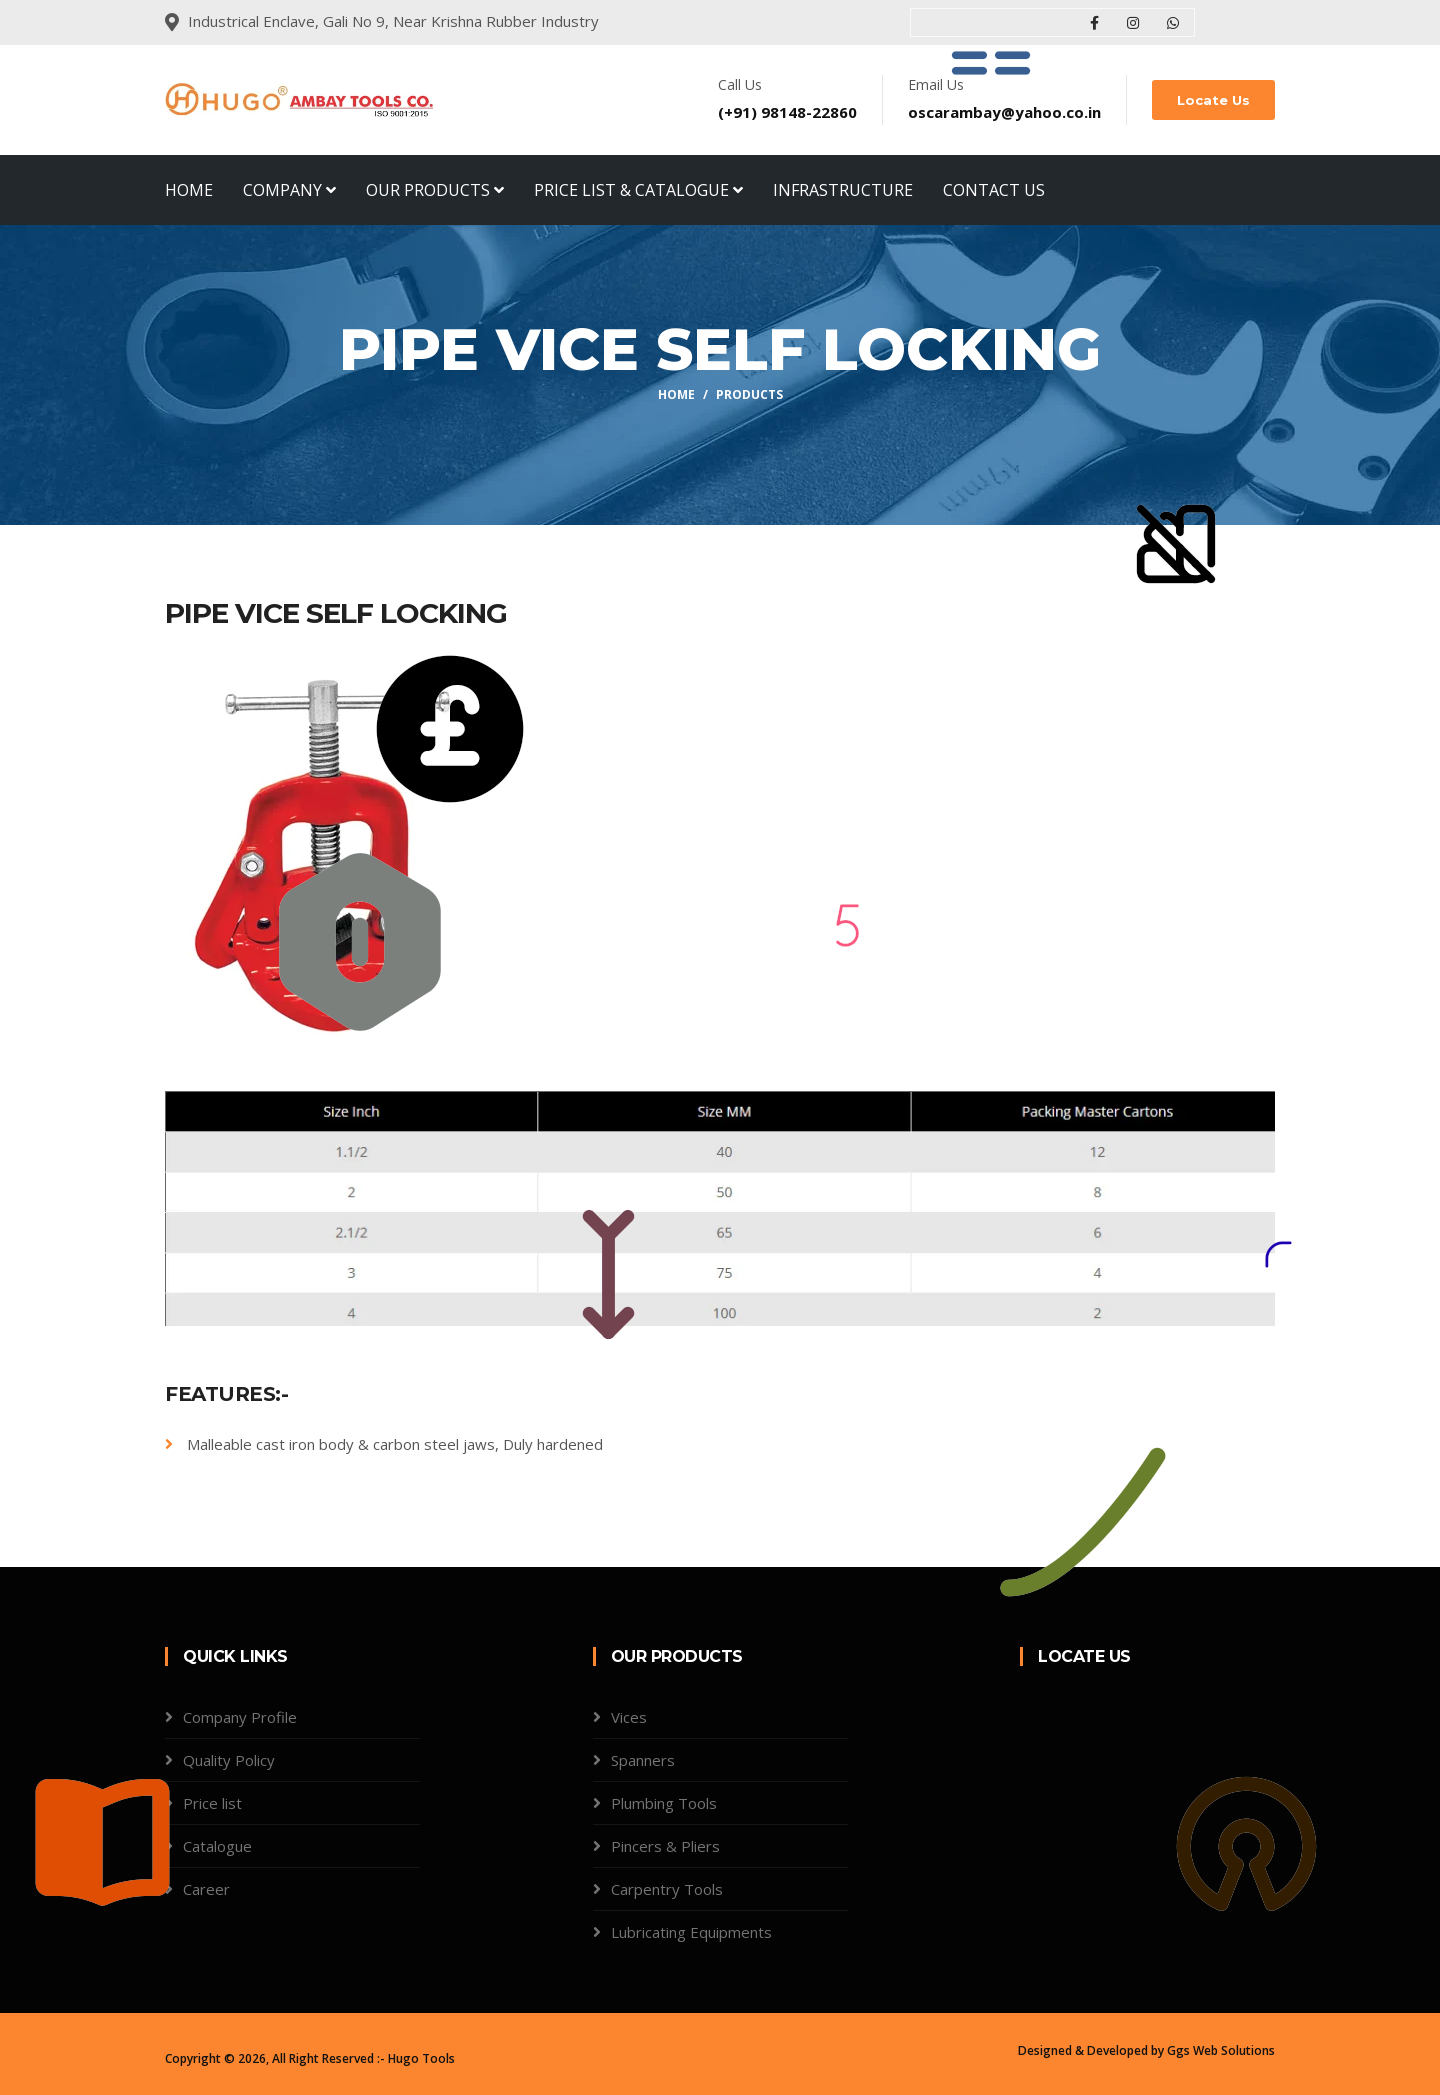 The width and height of the screenshot is (1440, 2095). I want to click on open reading mode or e-reader, so click(102, 1837).